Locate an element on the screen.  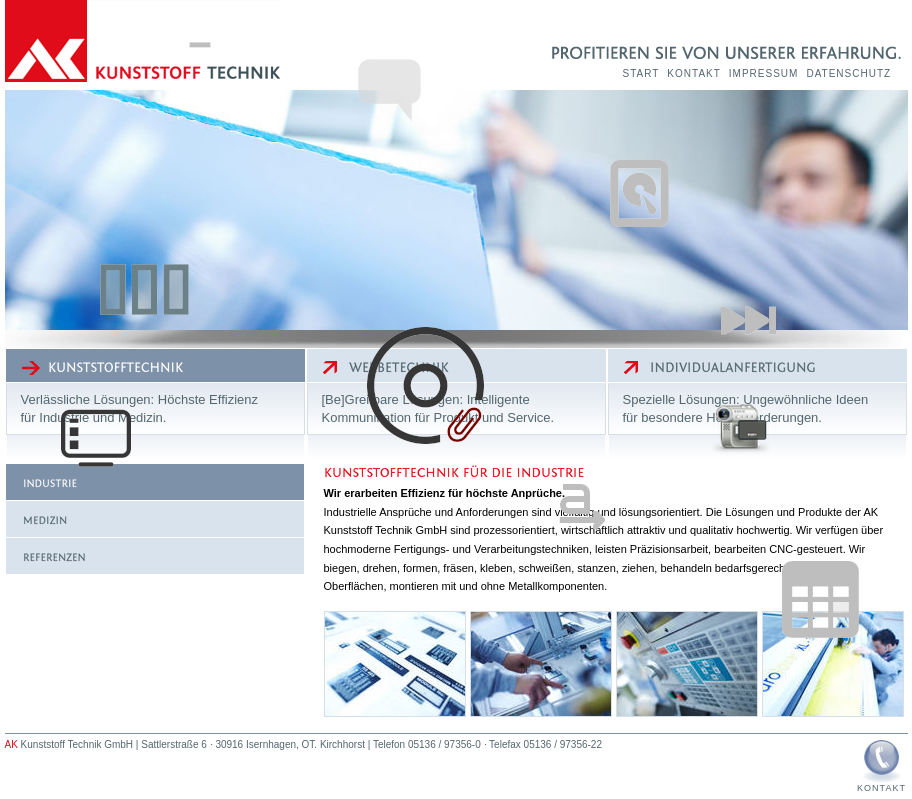
indicates user is idle or away is located at coordinates (389, 90).